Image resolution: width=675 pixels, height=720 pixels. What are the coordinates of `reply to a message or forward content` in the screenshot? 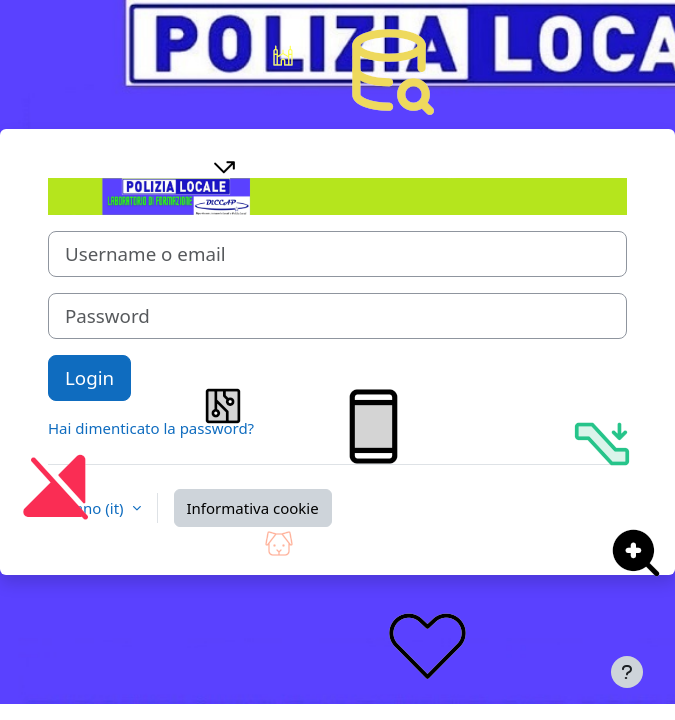 It's located at (224, 166).